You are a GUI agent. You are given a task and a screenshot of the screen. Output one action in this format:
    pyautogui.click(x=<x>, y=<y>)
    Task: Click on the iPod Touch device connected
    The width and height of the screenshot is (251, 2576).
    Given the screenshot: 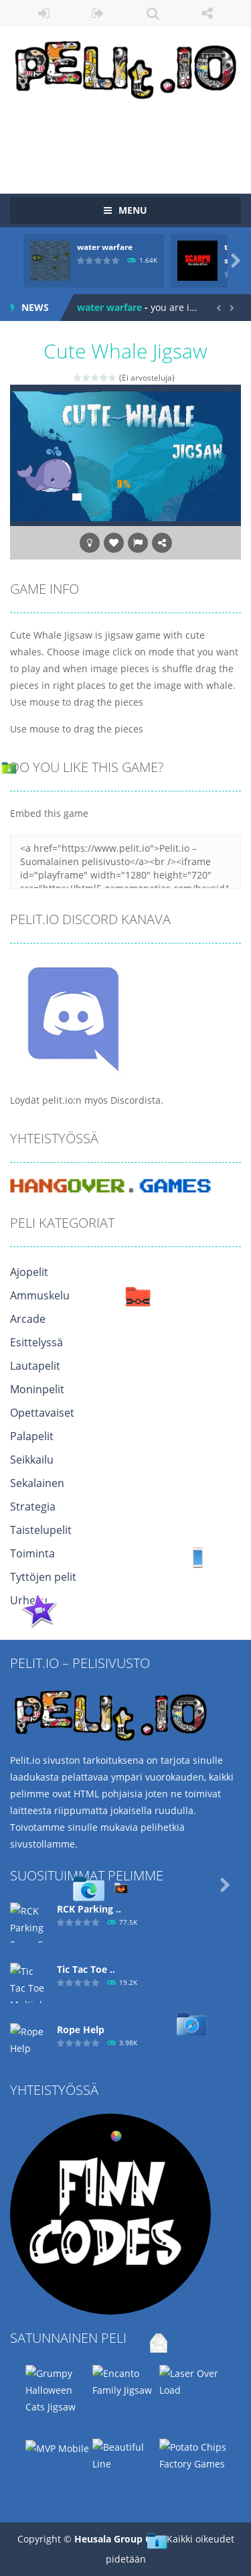 What is the action you would take?
    pyautogui.click(x=197, y=1557)
    